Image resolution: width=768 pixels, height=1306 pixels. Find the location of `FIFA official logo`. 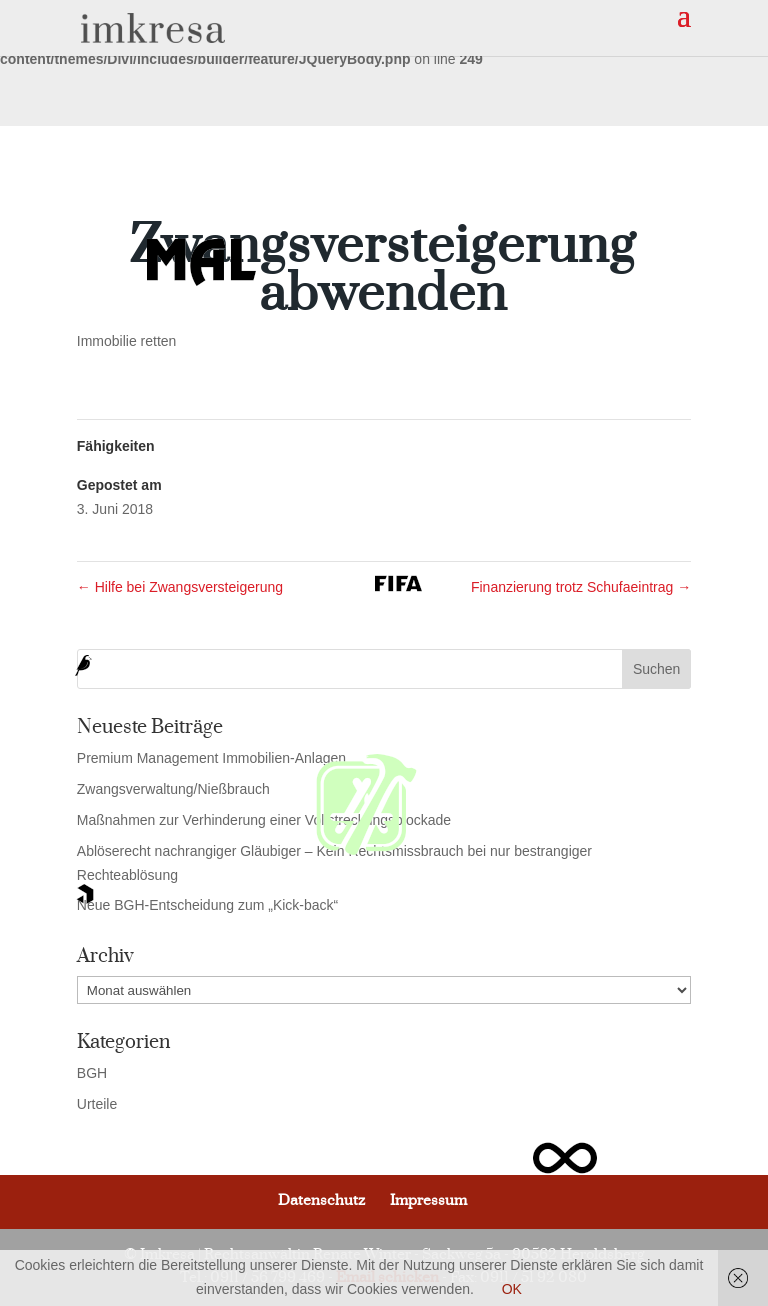

FIFA official logo is located at coordinates (398, 583).